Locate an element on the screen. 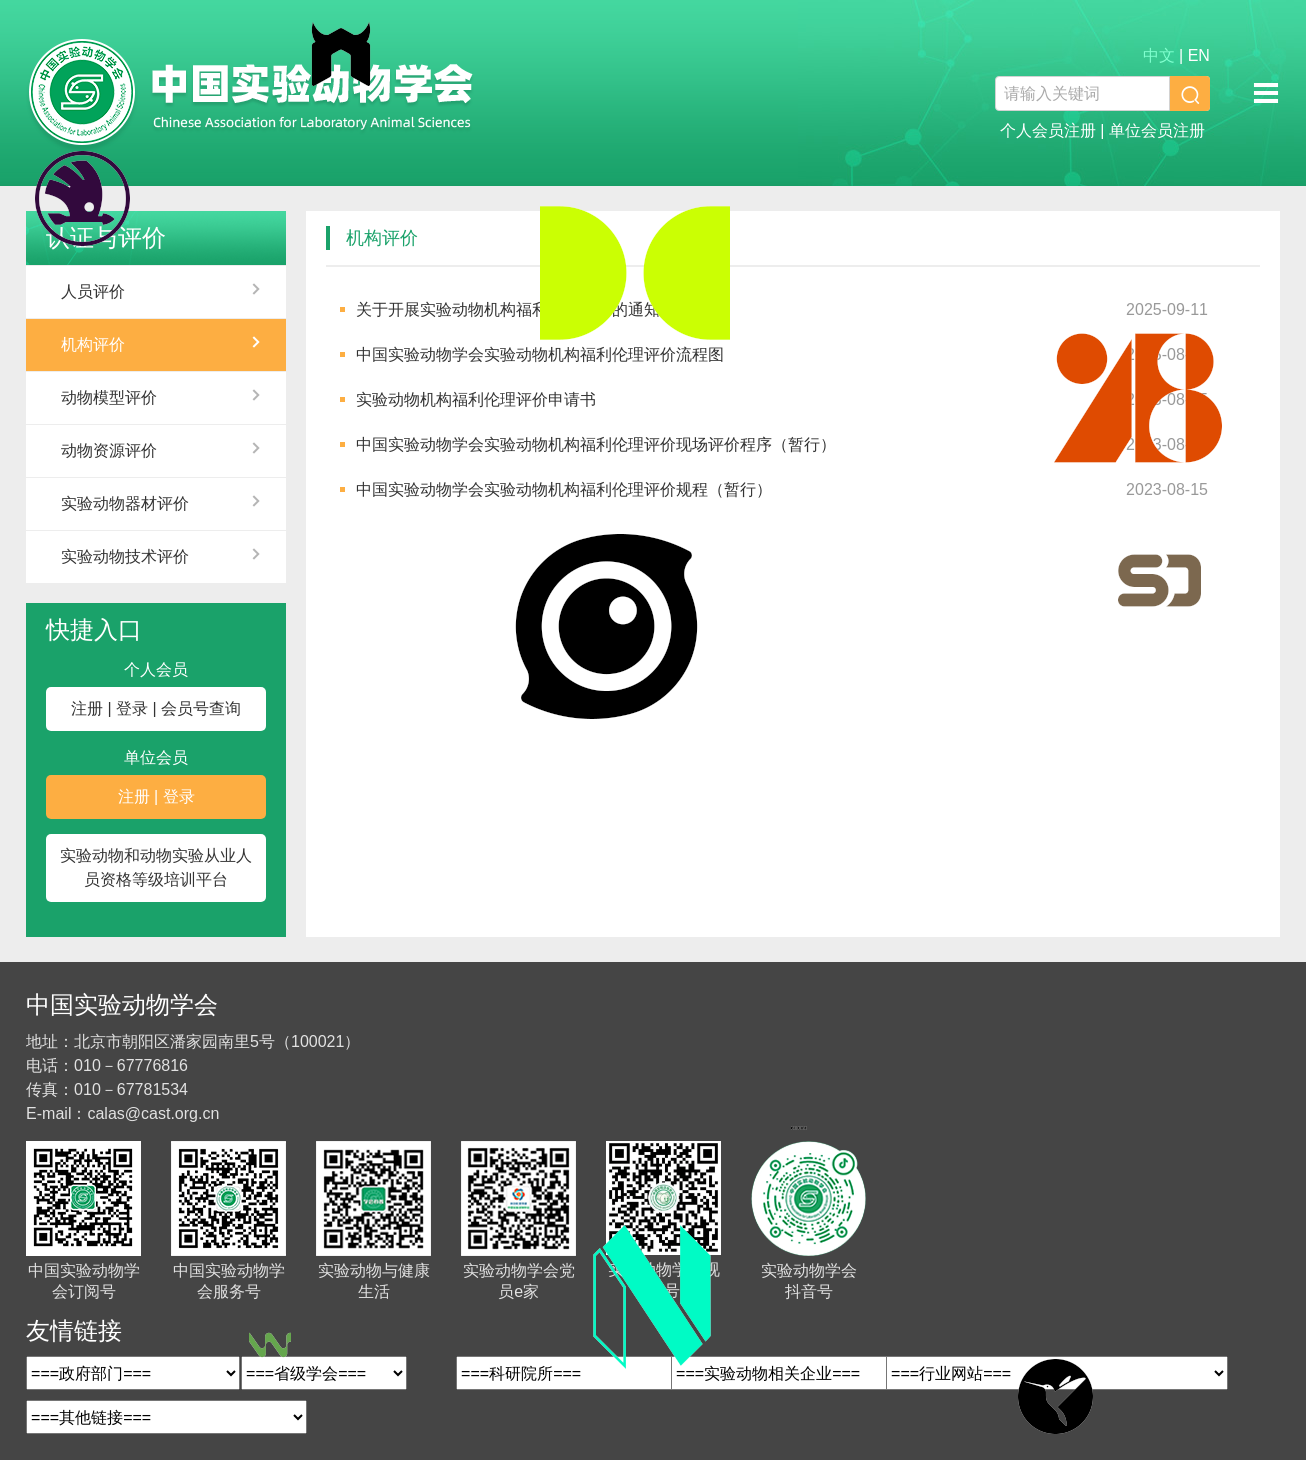 Image resolution: width=1306 pixels, height=1460 pixels. open the Insta360 camera app is located at coordinates (606, 626).